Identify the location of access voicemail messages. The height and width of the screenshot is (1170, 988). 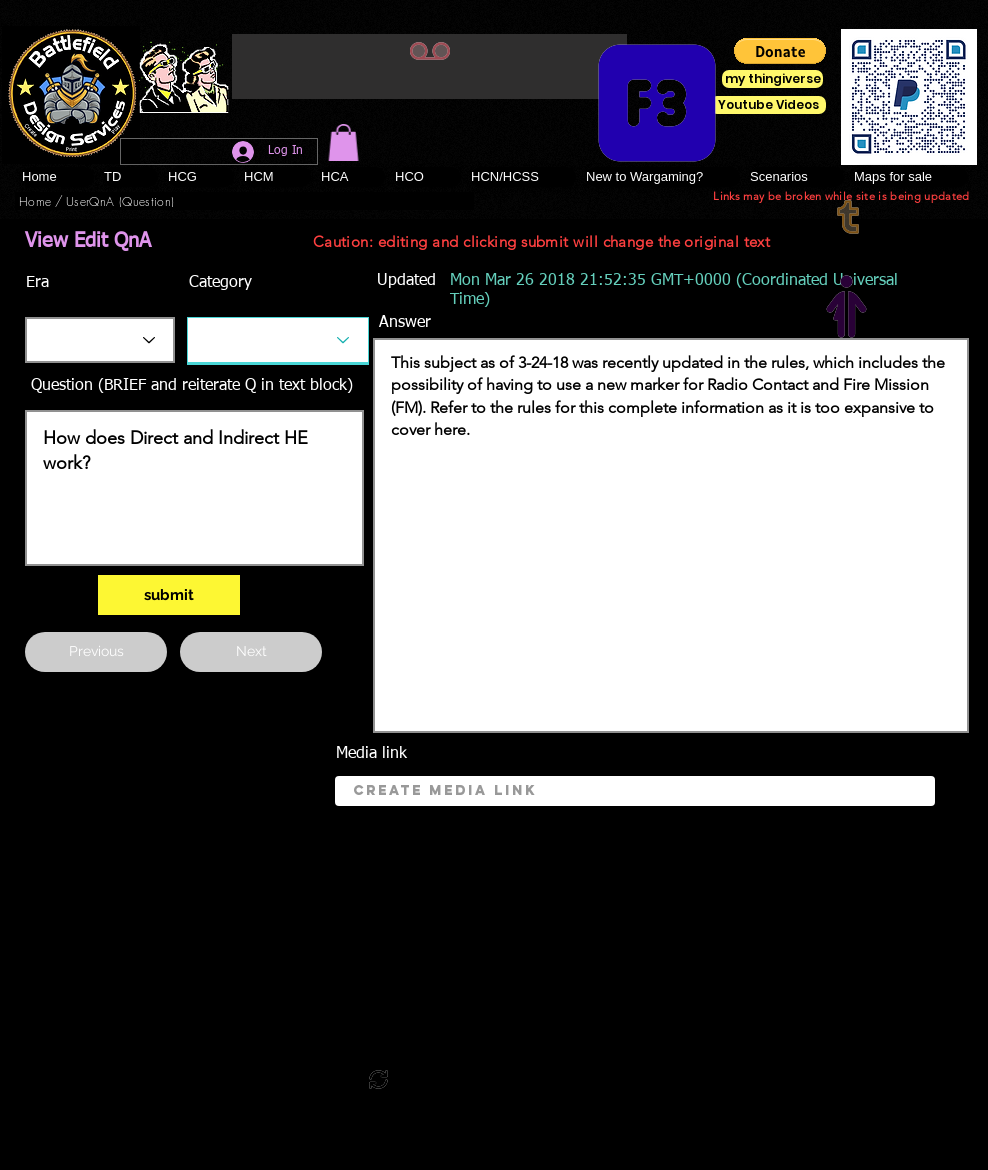
(430, 51).